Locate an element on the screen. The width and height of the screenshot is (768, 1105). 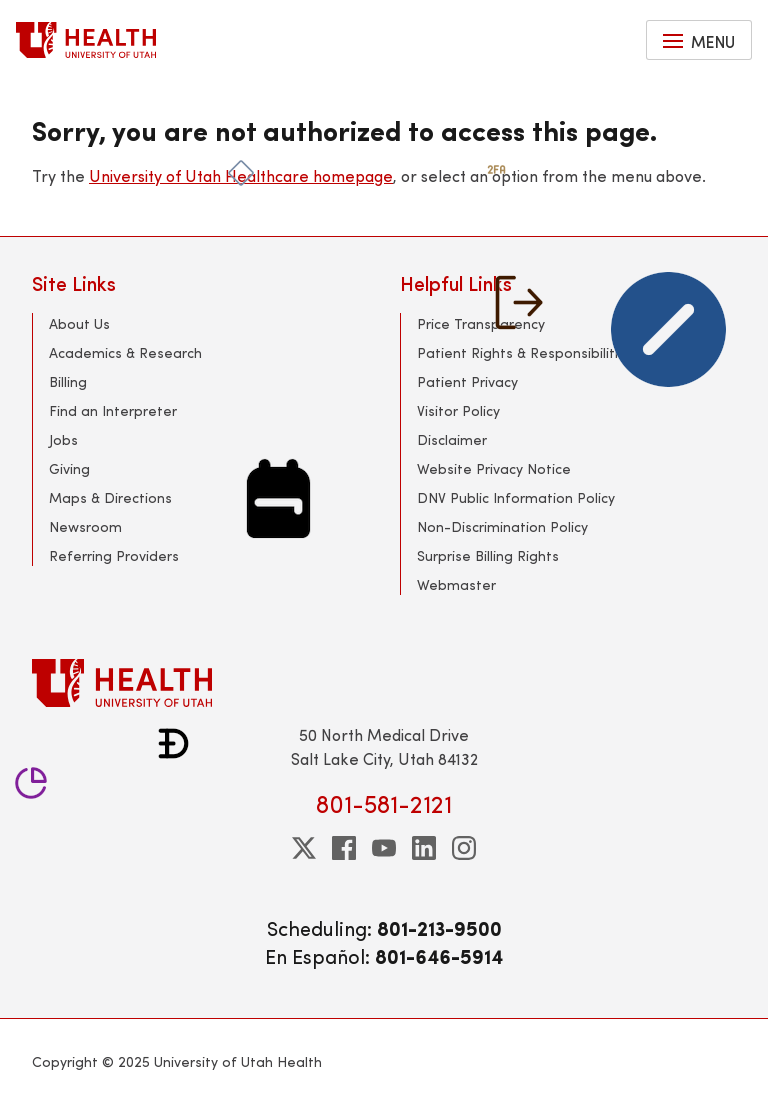
enable two-factor authentication is located at coordinates (496, 169).